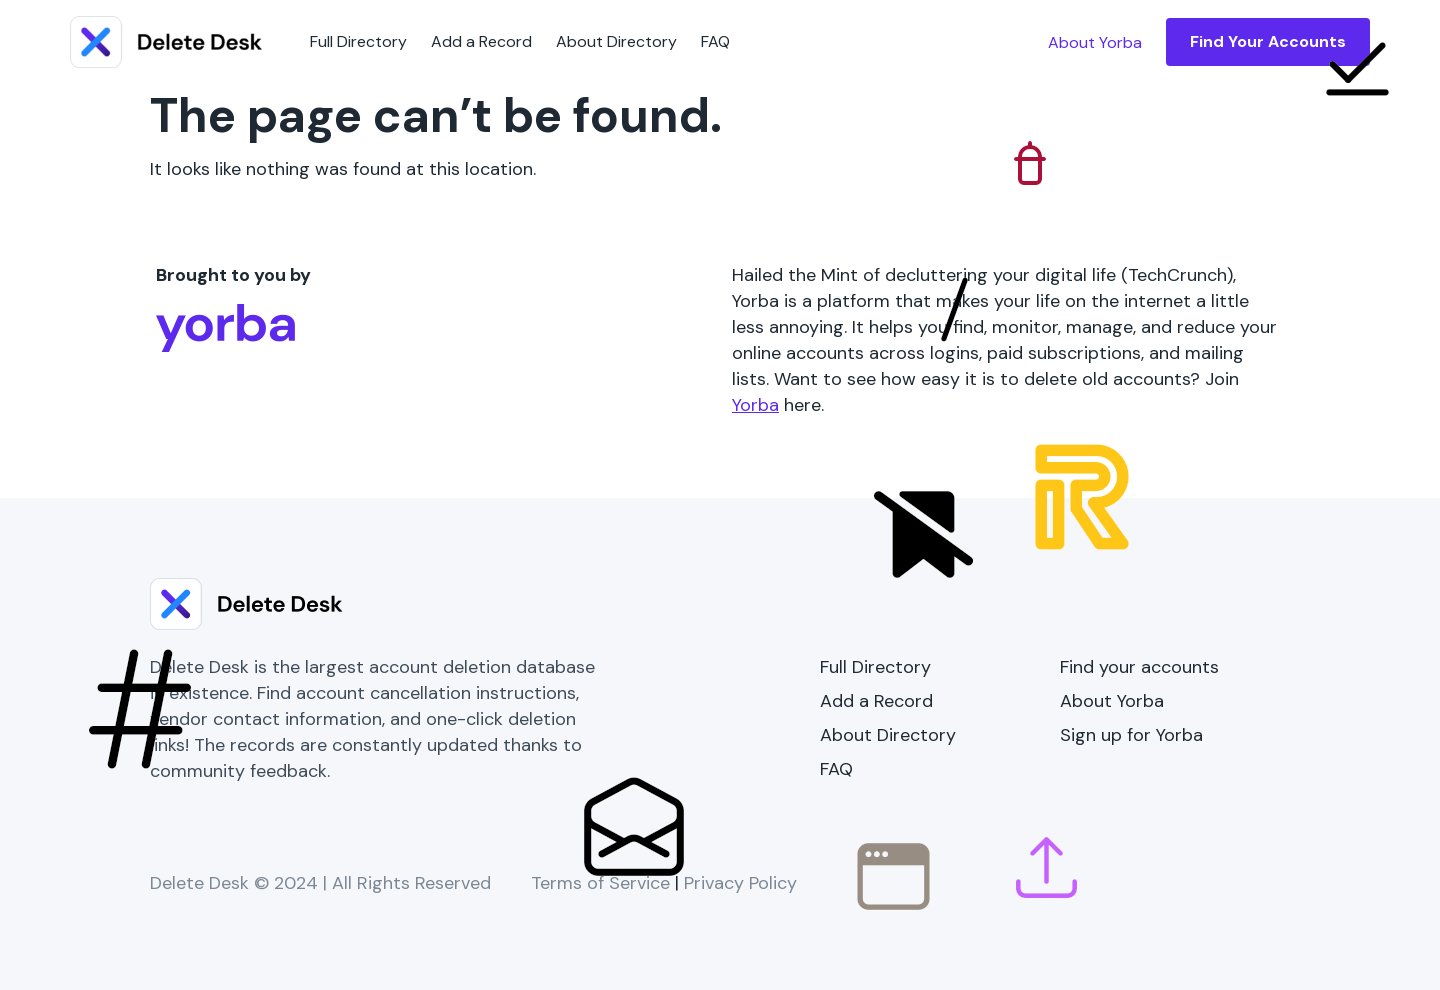 This screenshot has width=1440, height=990. What do you see at coordinates (923, 534) in the screenshot?
I see `remove from saved bookmarks` at bounding box center [923, 534].